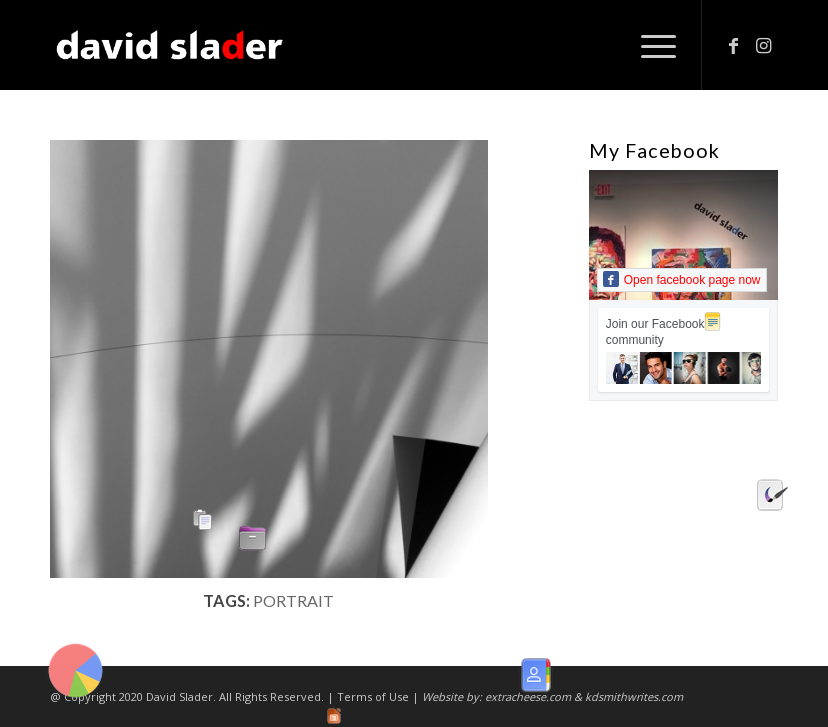  I want to click on open the file manager application, so click(252, 537).